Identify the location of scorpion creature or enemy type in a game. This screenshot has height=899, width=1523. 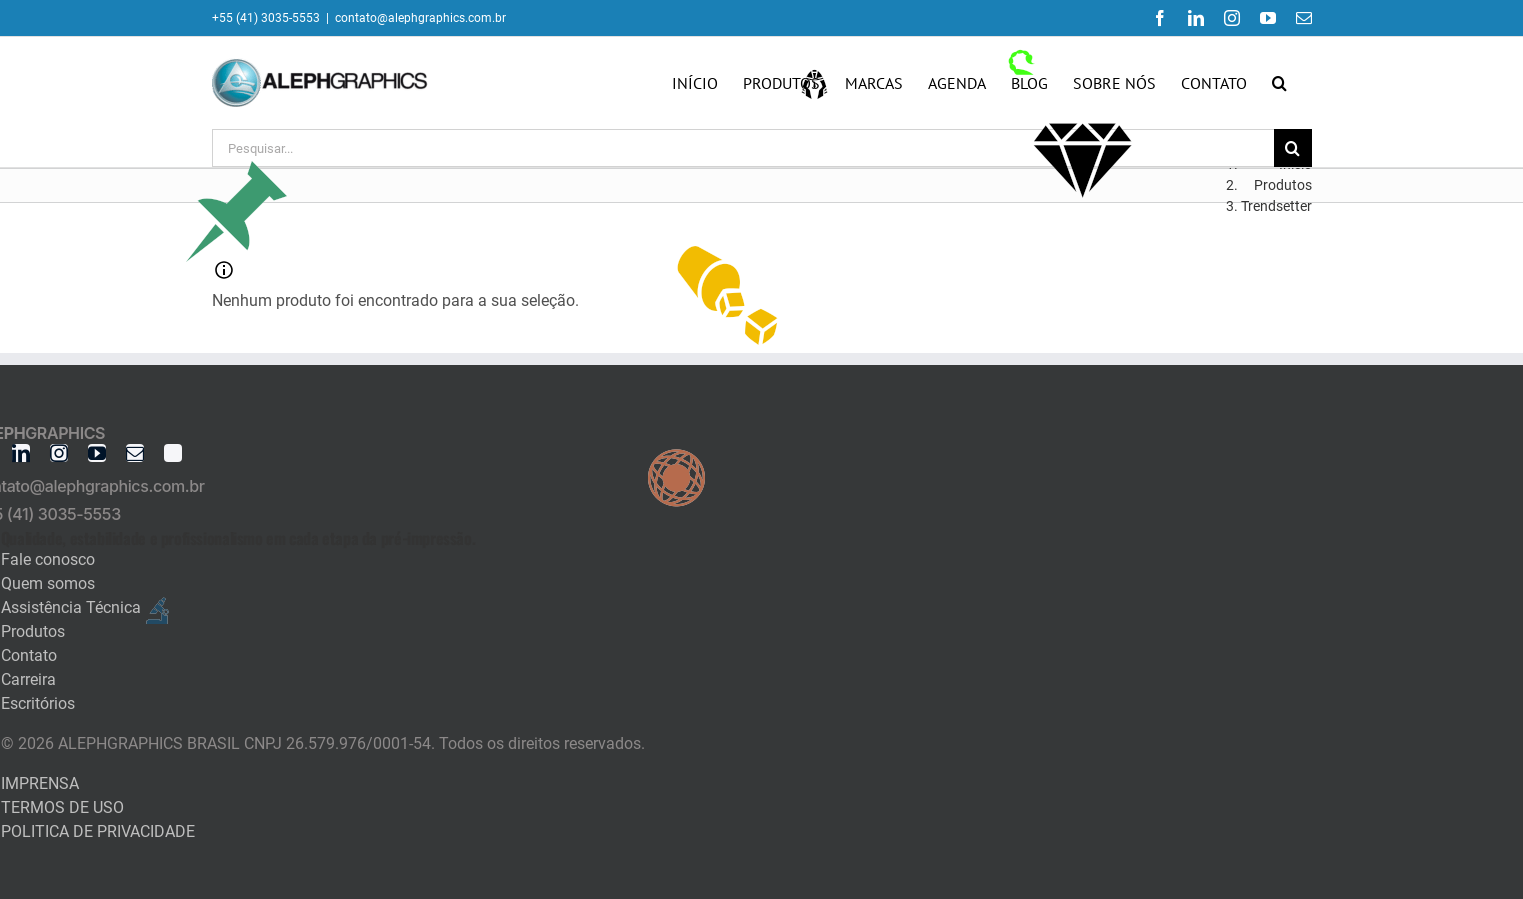
(1021, 61).